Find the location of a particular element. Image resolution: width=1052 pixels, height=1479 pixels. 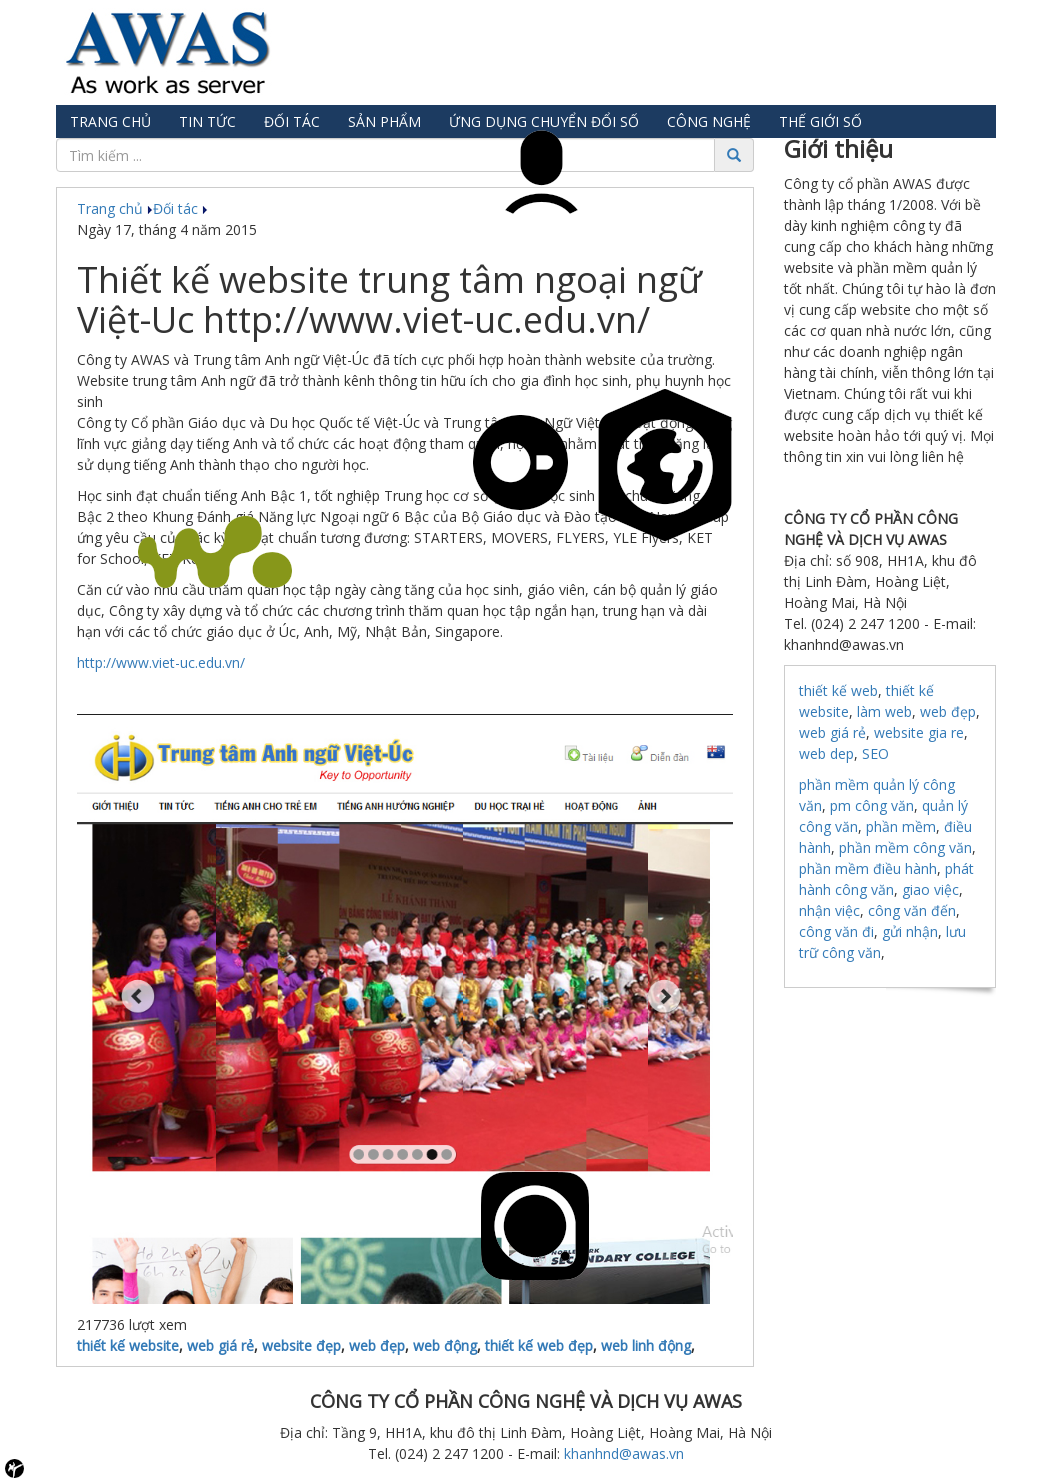

sidekiq background job processing service logo is located at coordinates (14, 1468).